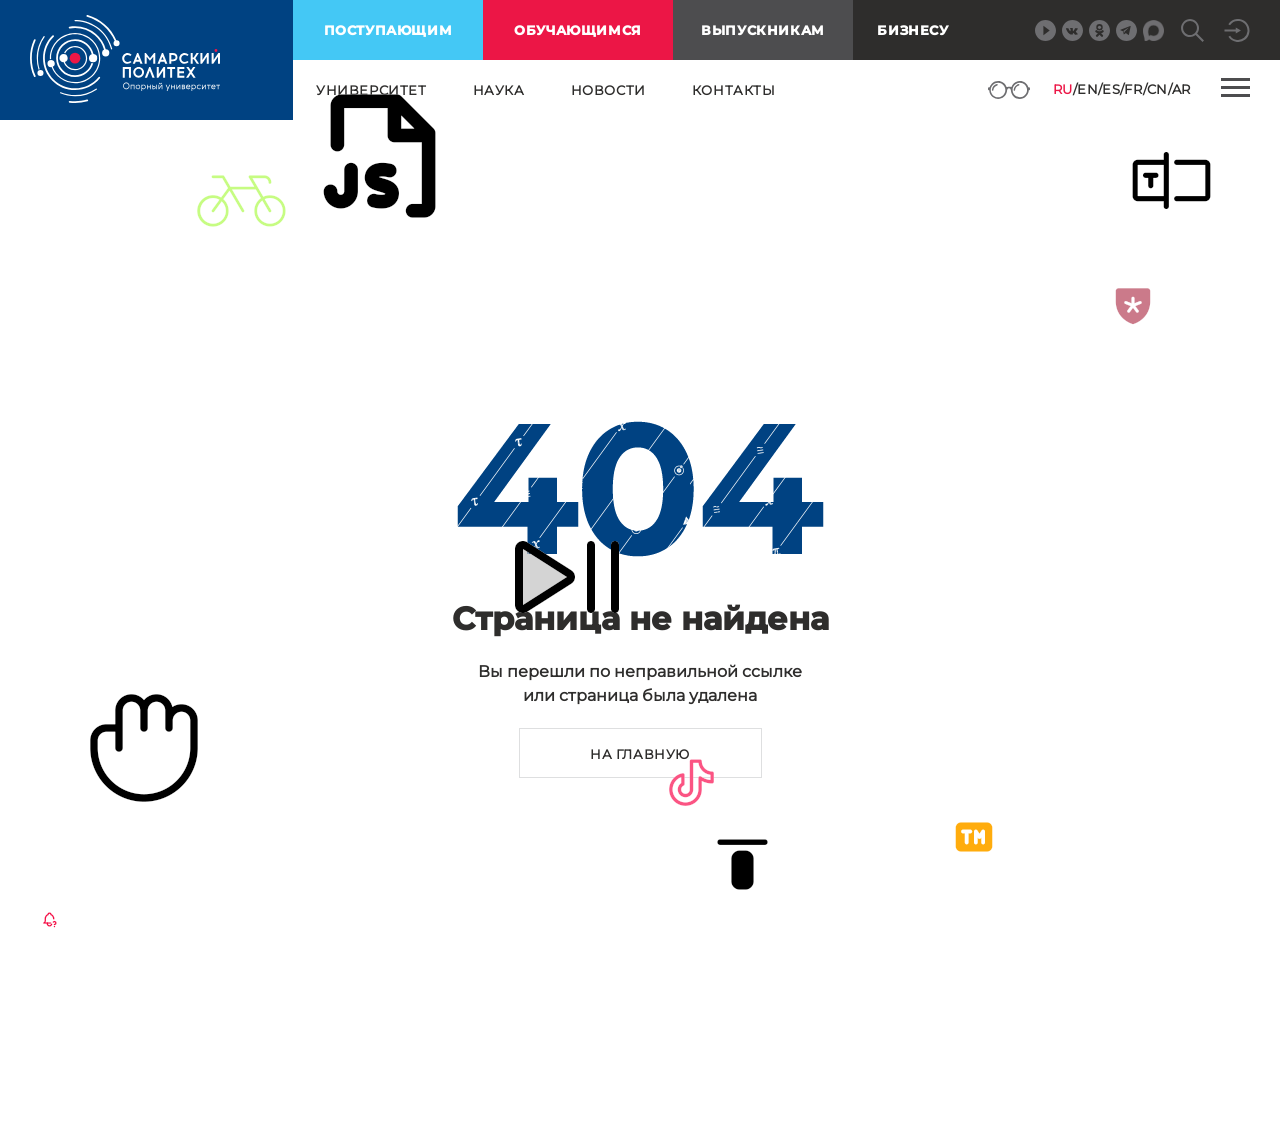  Describe the element at coordinates (49, 919) in the screenshot. I see `notification settings help or FAQ` at that location.